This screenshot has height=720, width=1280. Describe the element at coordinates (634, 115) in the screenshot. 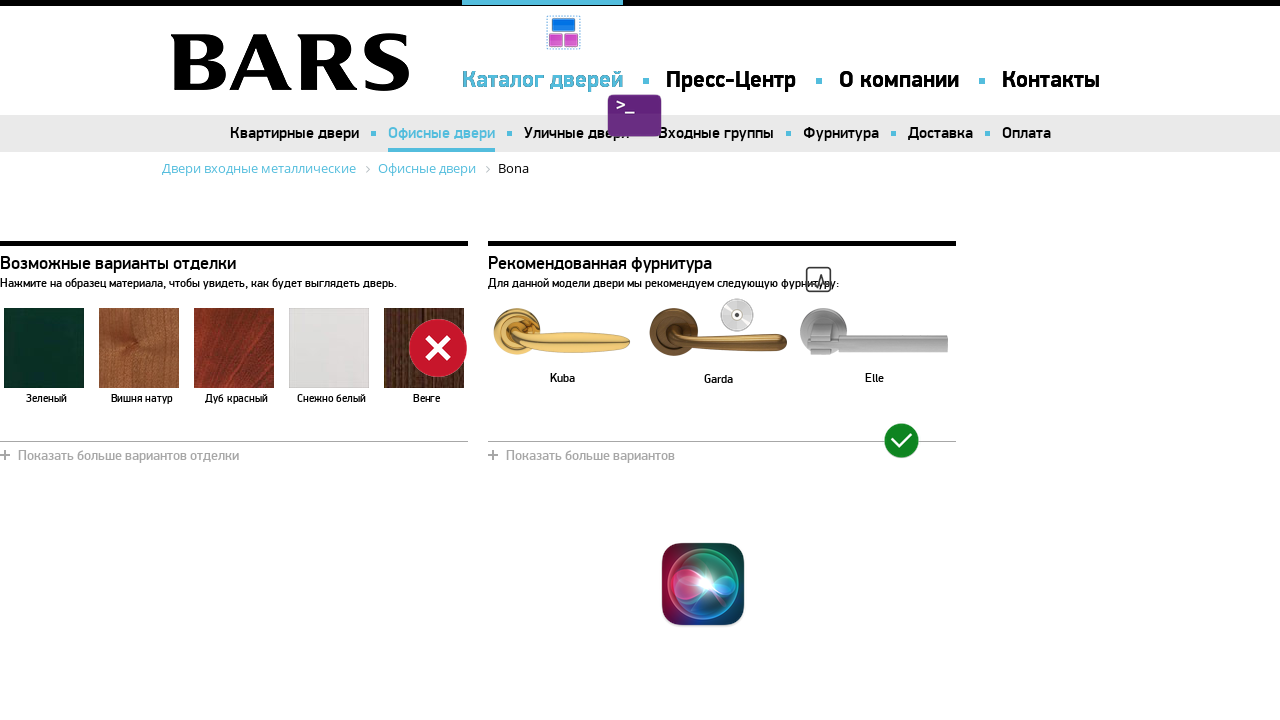

I see `open terminal with root/administrator privileges` at that location.